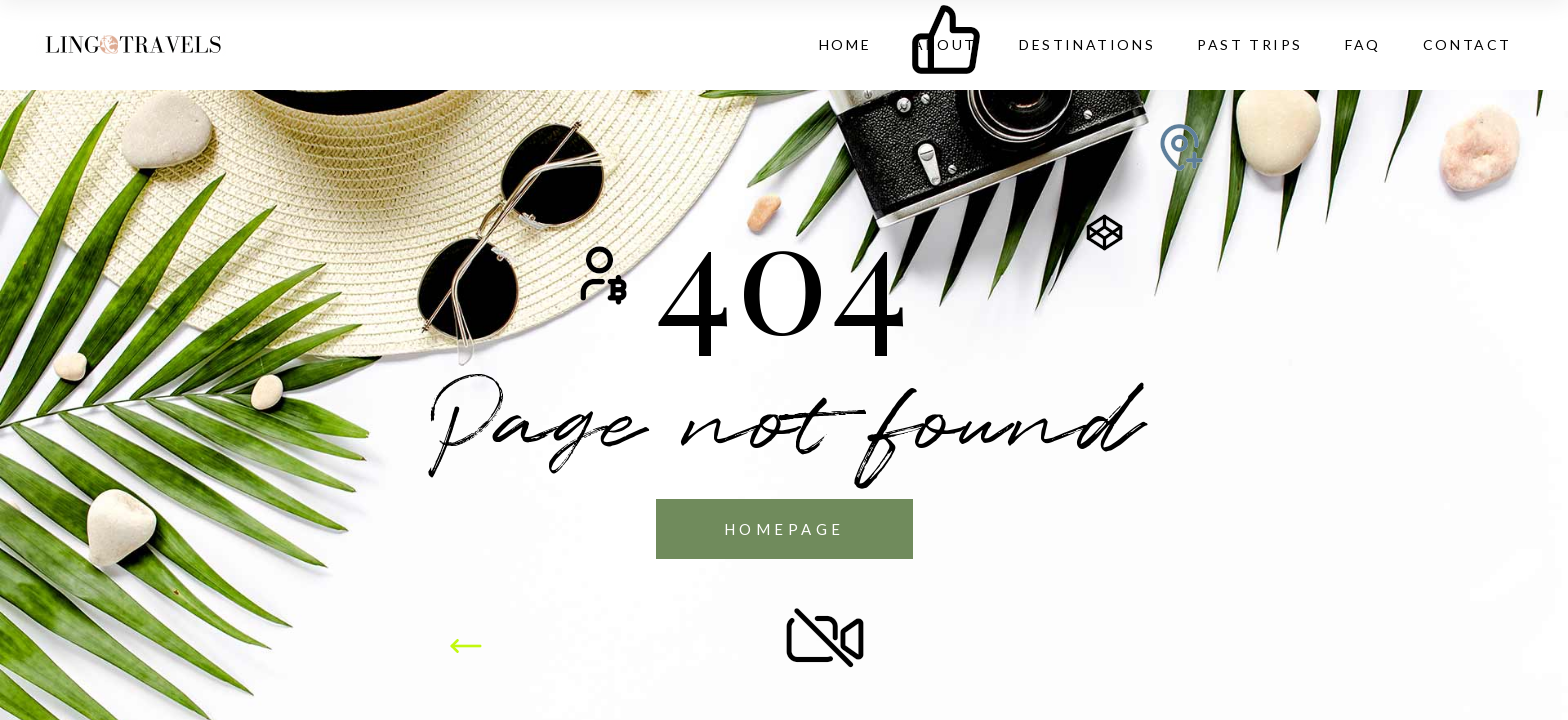 The width and height of the screenshot is (1568, 720). I want to click on like or upvote content, so click(946, 39).